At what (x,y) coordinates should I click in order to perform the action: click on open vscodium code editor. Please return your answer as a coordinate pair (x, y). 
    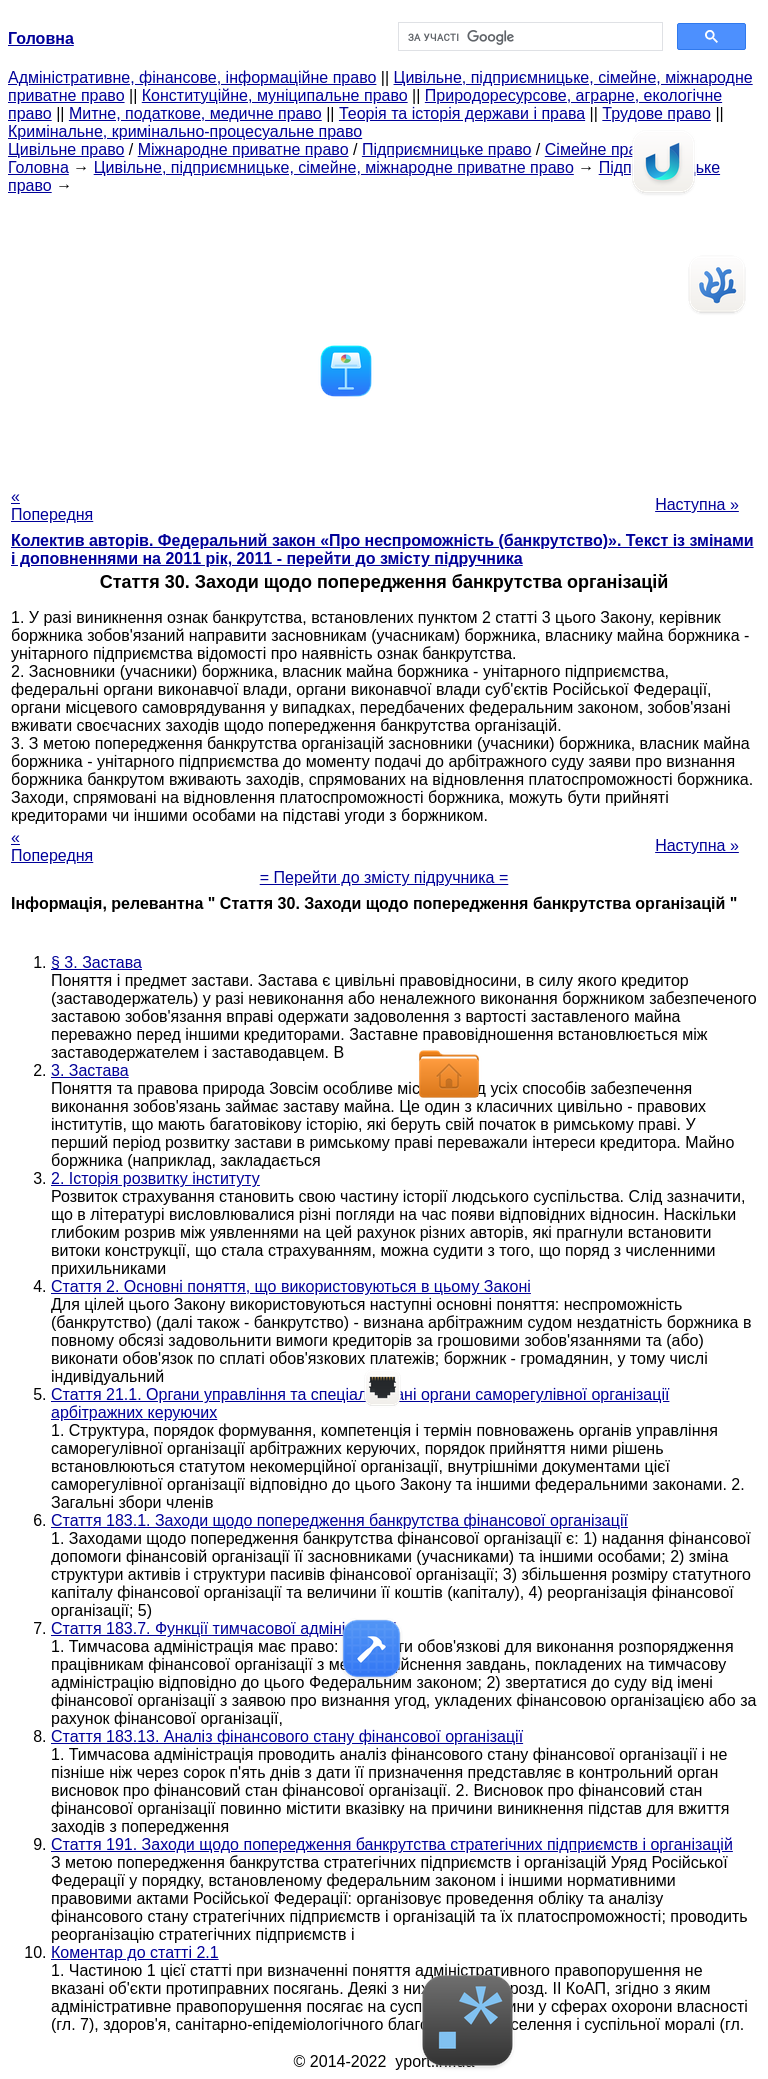
    Looking at the image, I should click on (717, 284).